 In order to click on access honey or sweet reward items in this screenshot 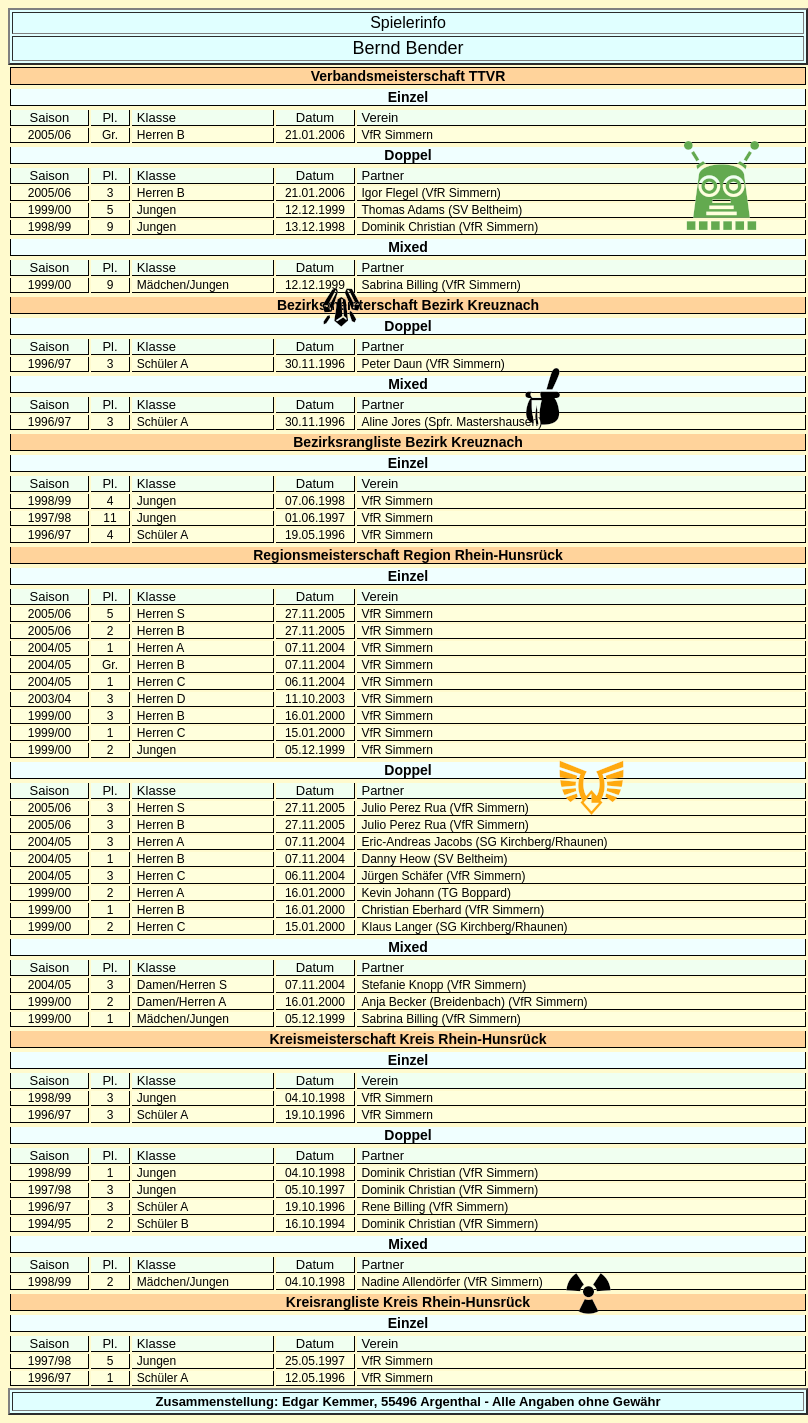, I will do `click(543, 396)`.